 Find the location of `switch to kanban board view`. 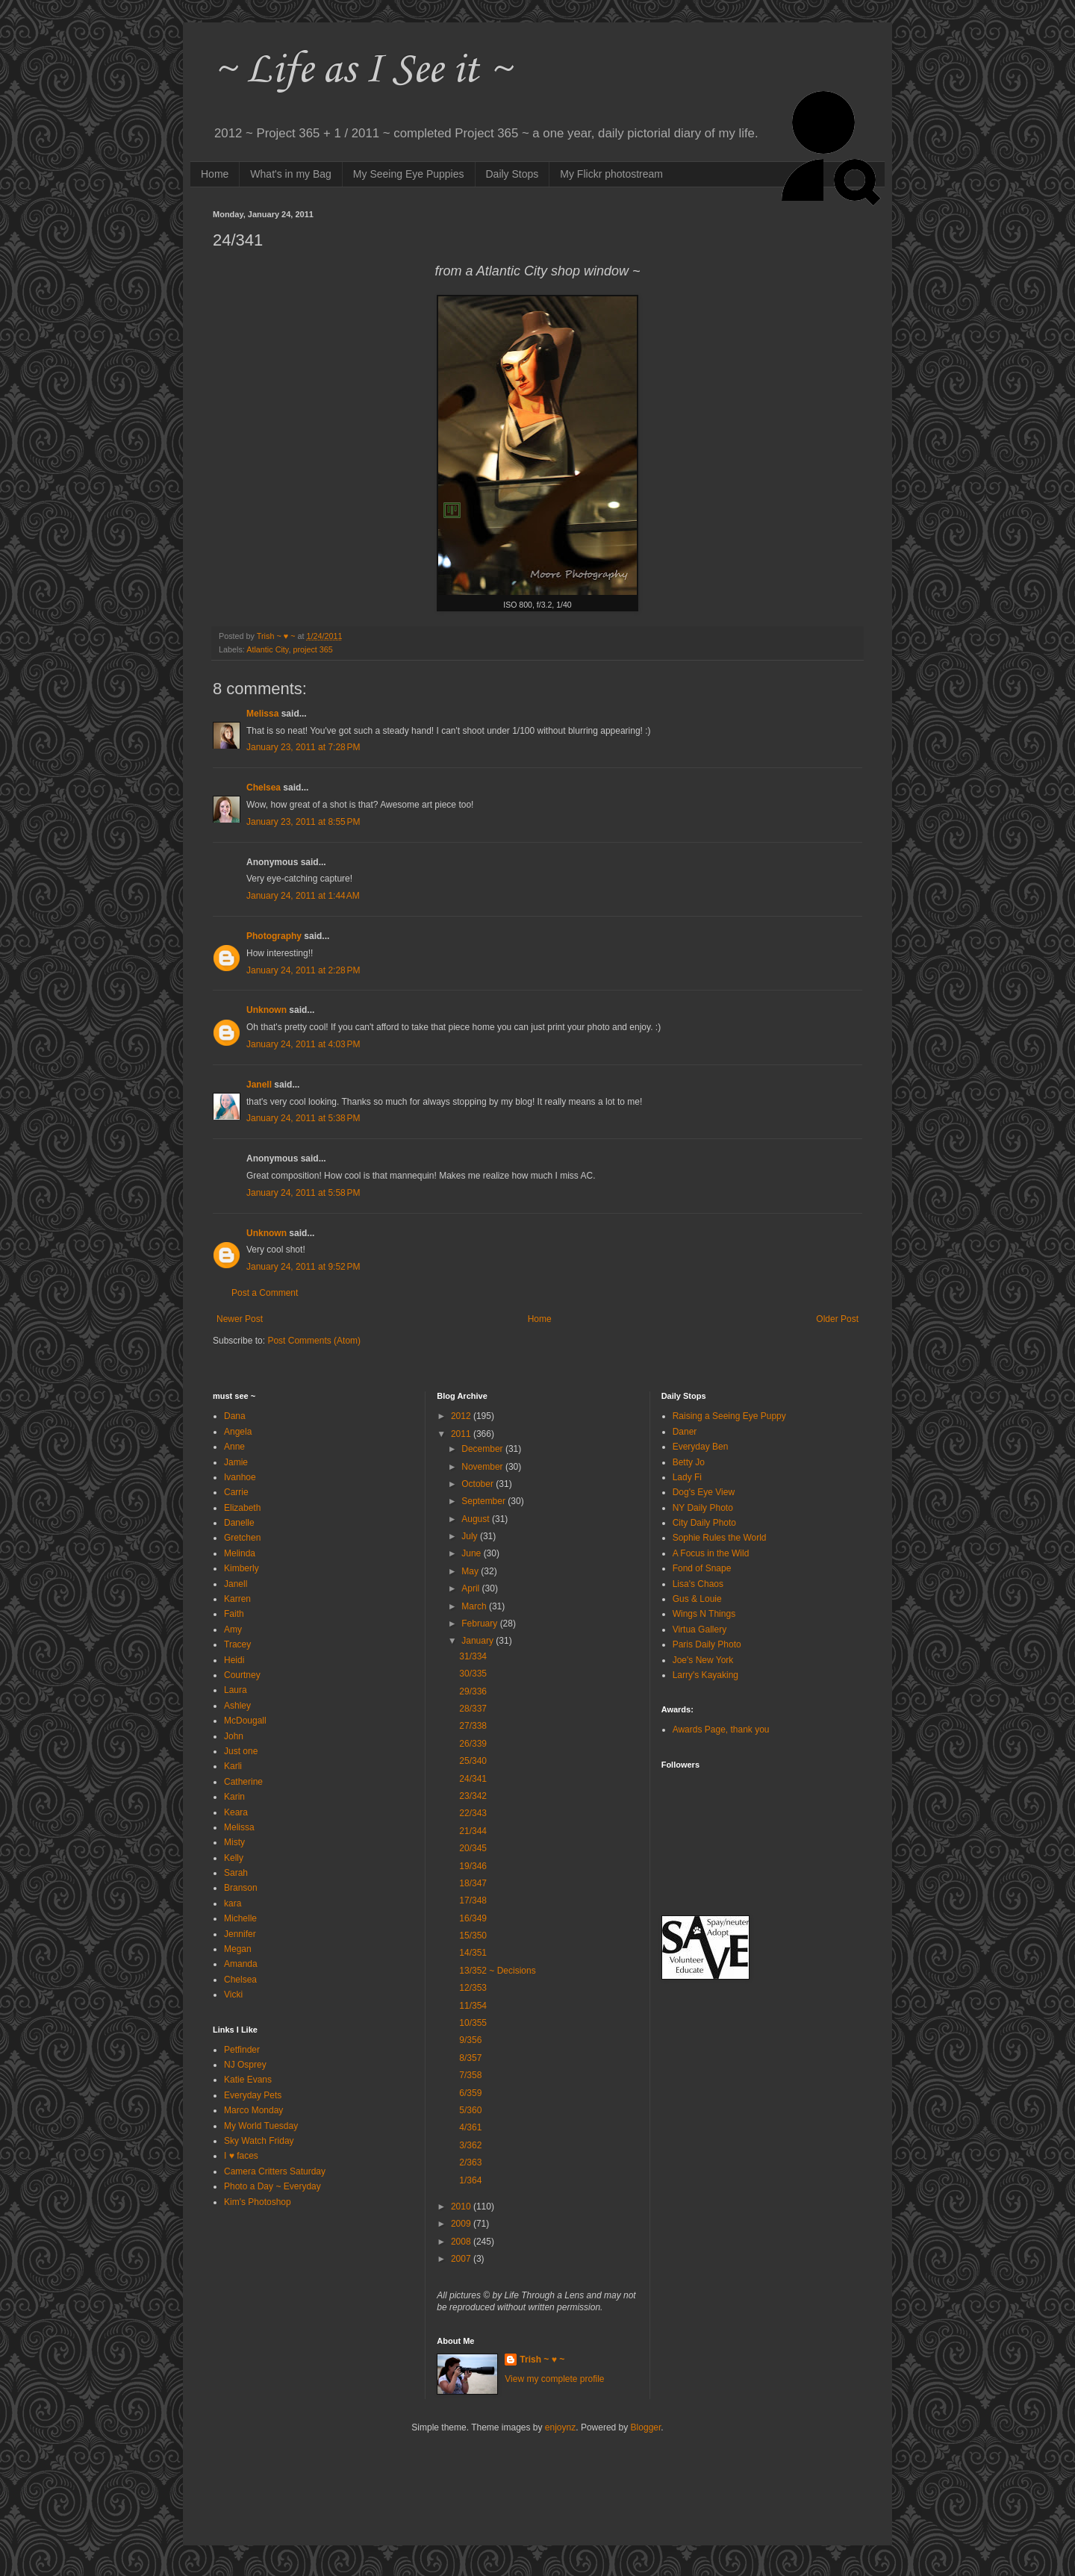

switch to kanban board view is located at coordinates (452, 510).